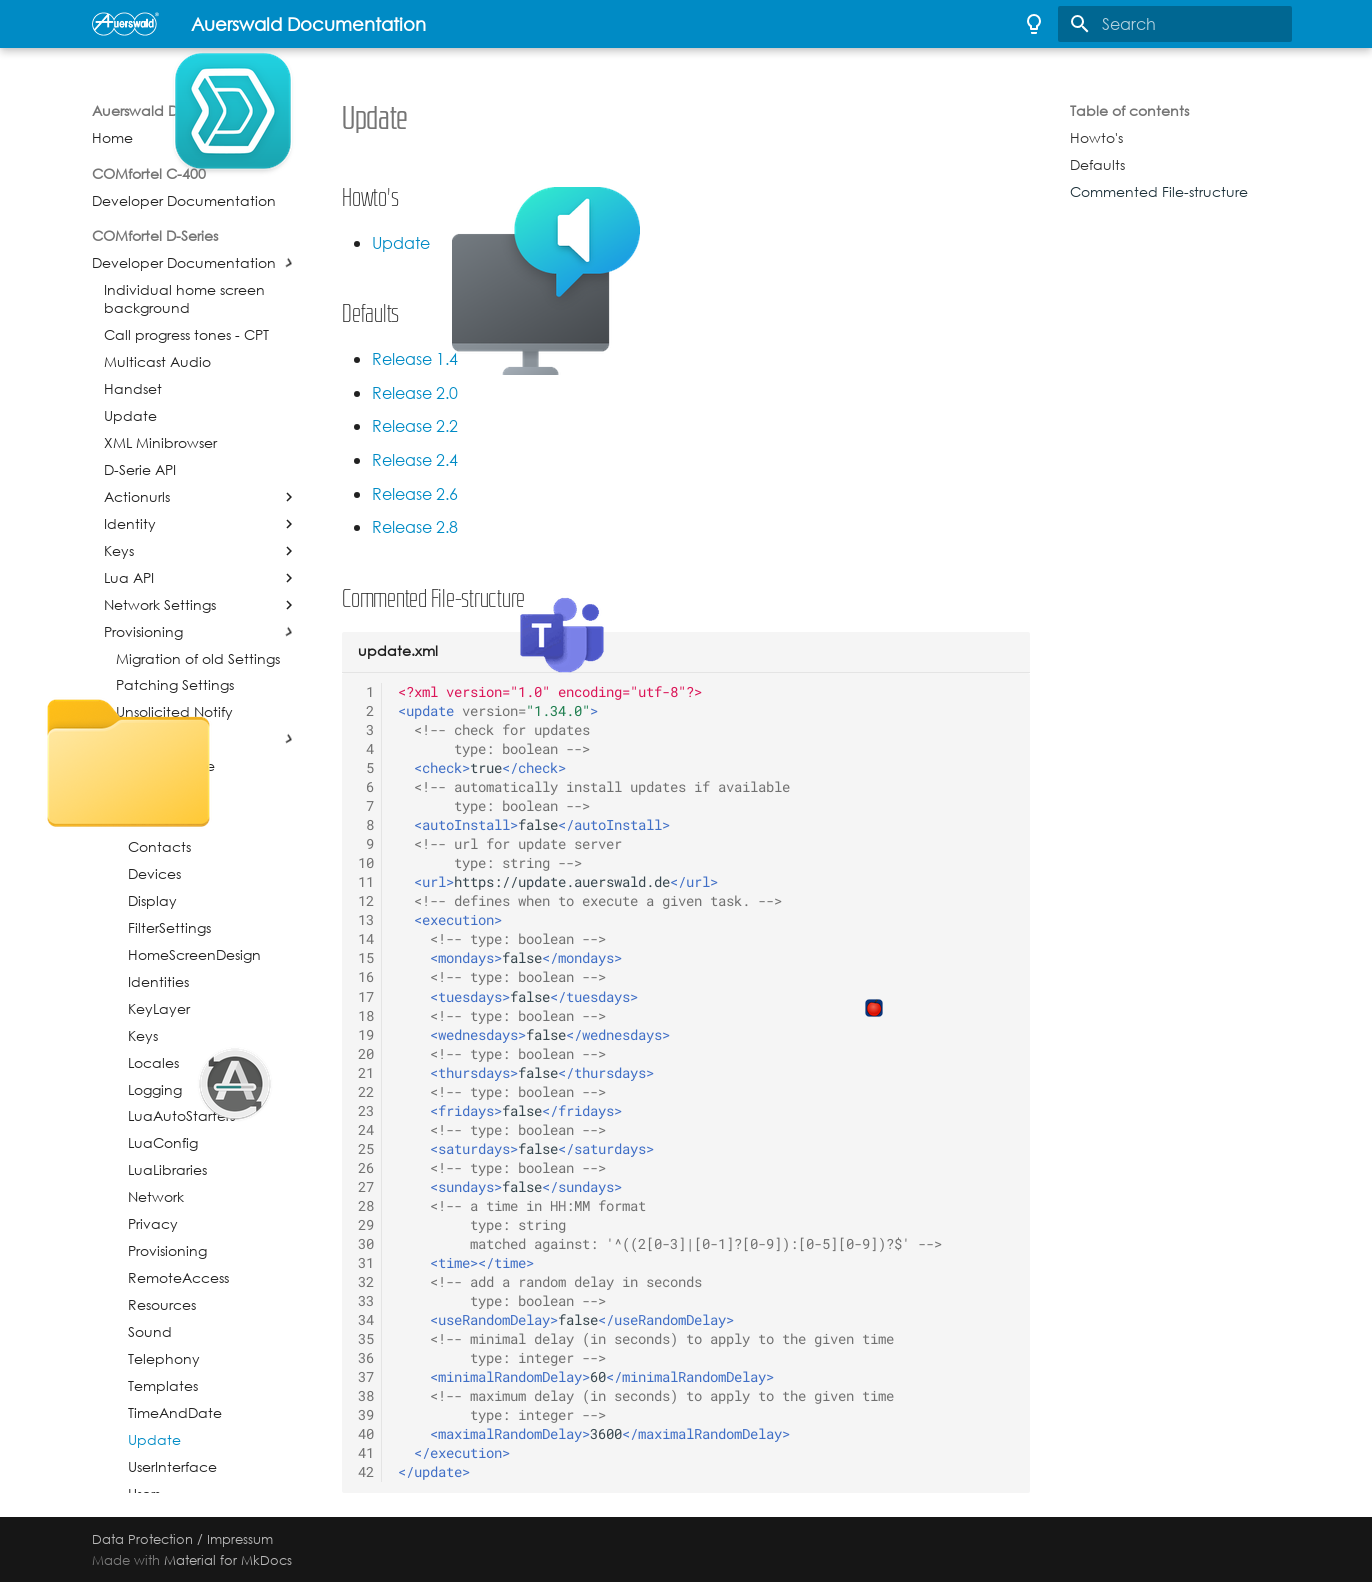 This screenshot has height=1582, width=1372. I want to click on open a folder to view its contents, so click(128, 767).